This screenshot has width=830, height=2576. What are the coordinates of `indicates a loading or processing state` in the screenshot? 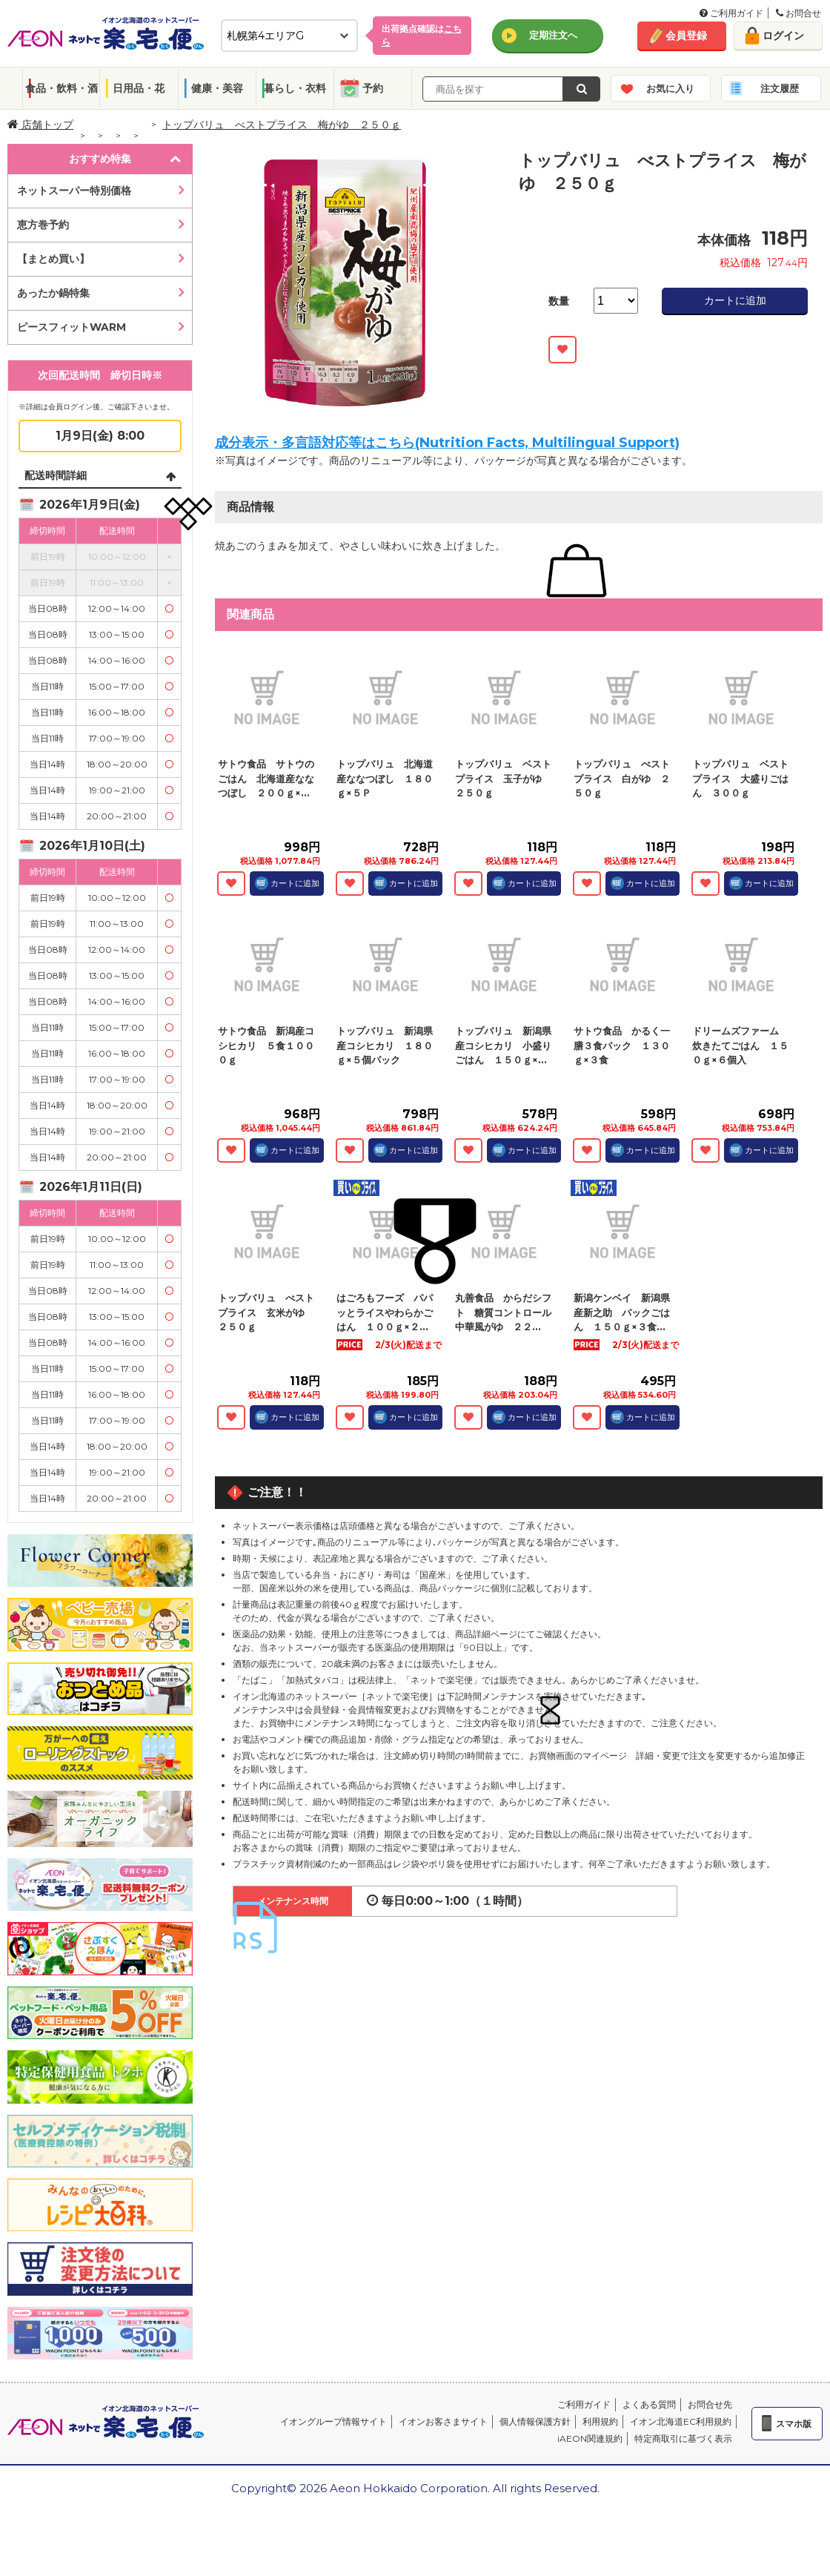 It's located at (550, 1710).